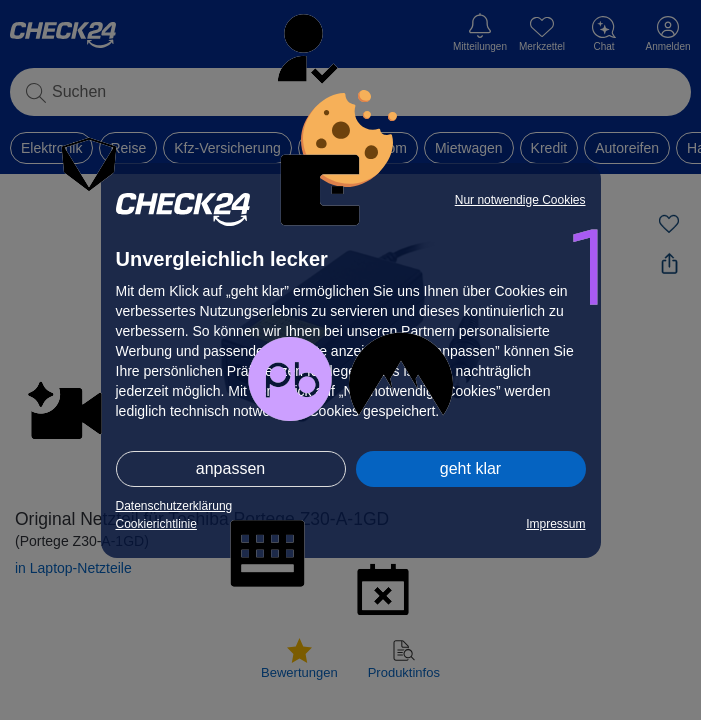  I want to click on indicates first item or top priority, so click(590, 268).